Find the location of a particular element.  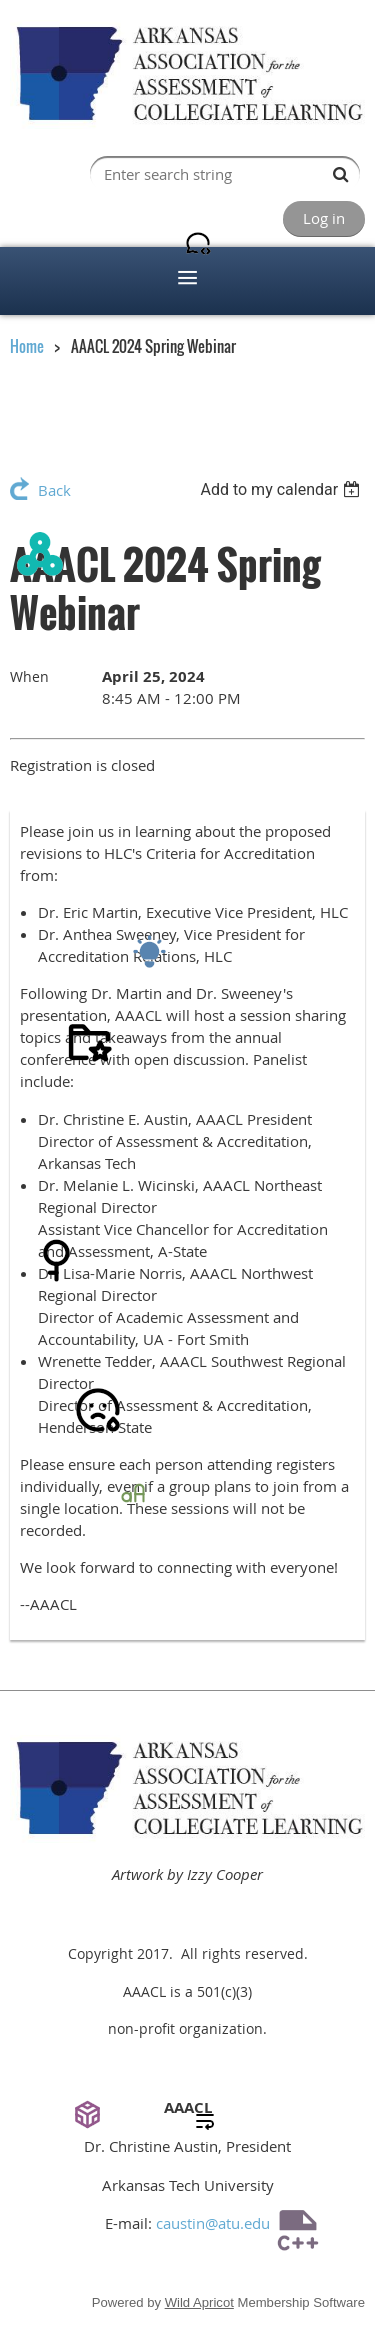

fidget spinner toy or game icon is located at coordinates (40, 557).